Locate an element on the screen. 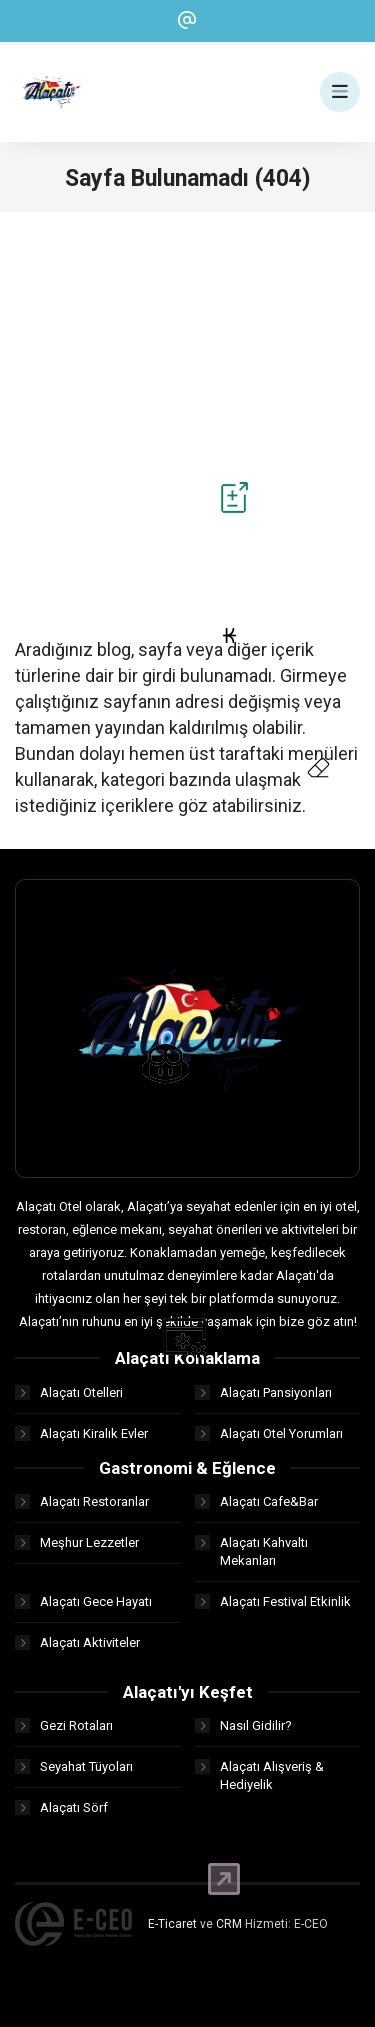  open link in a new window is located at coordinates (224, 1879).